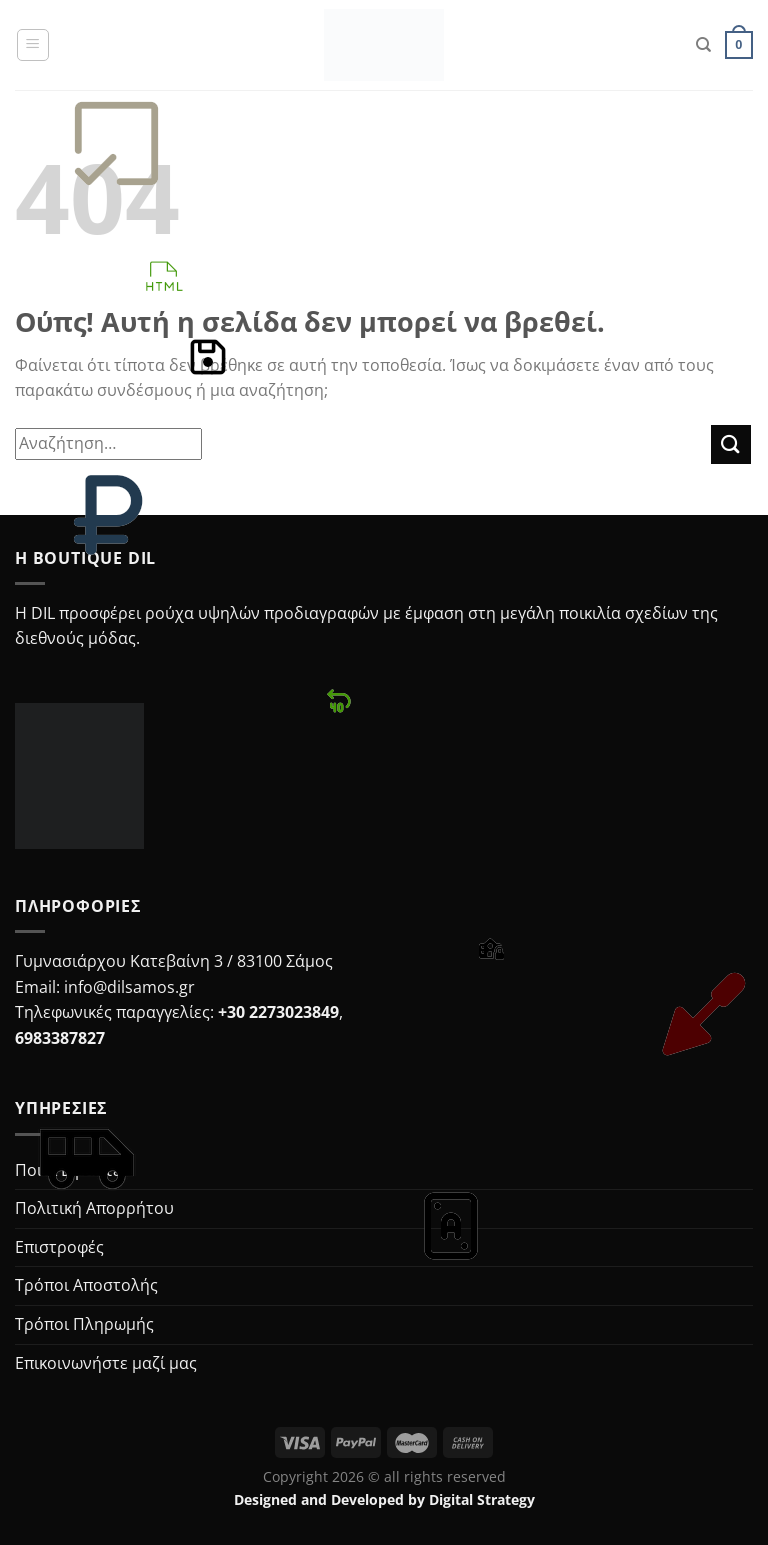  What do you see at coordinates (451, 1226) in the screenshot?
I see `ace playing card for card game apps` at bounding box center [451, 1226].